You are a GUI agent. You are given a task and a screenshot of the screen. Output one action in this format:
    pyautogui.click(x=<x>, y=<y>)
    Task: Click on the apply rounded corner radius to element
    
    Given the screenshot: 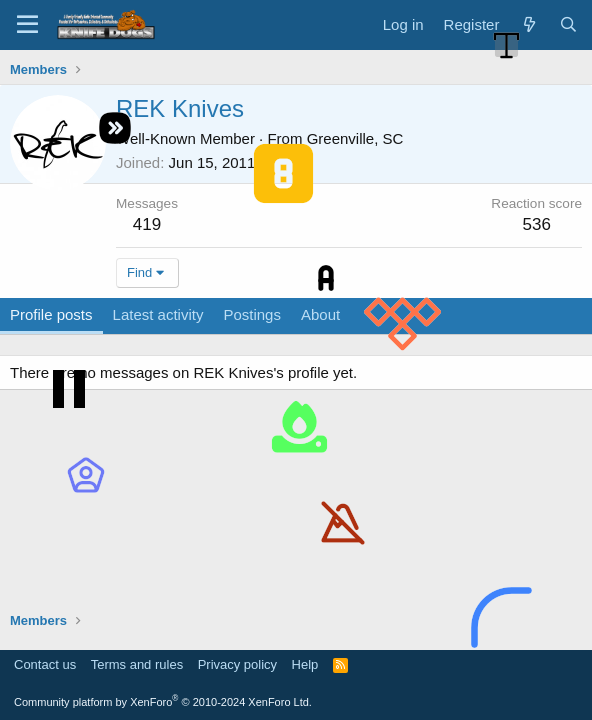 What is the action you would take?
    pyautogui.click(x=501, y=617)
    